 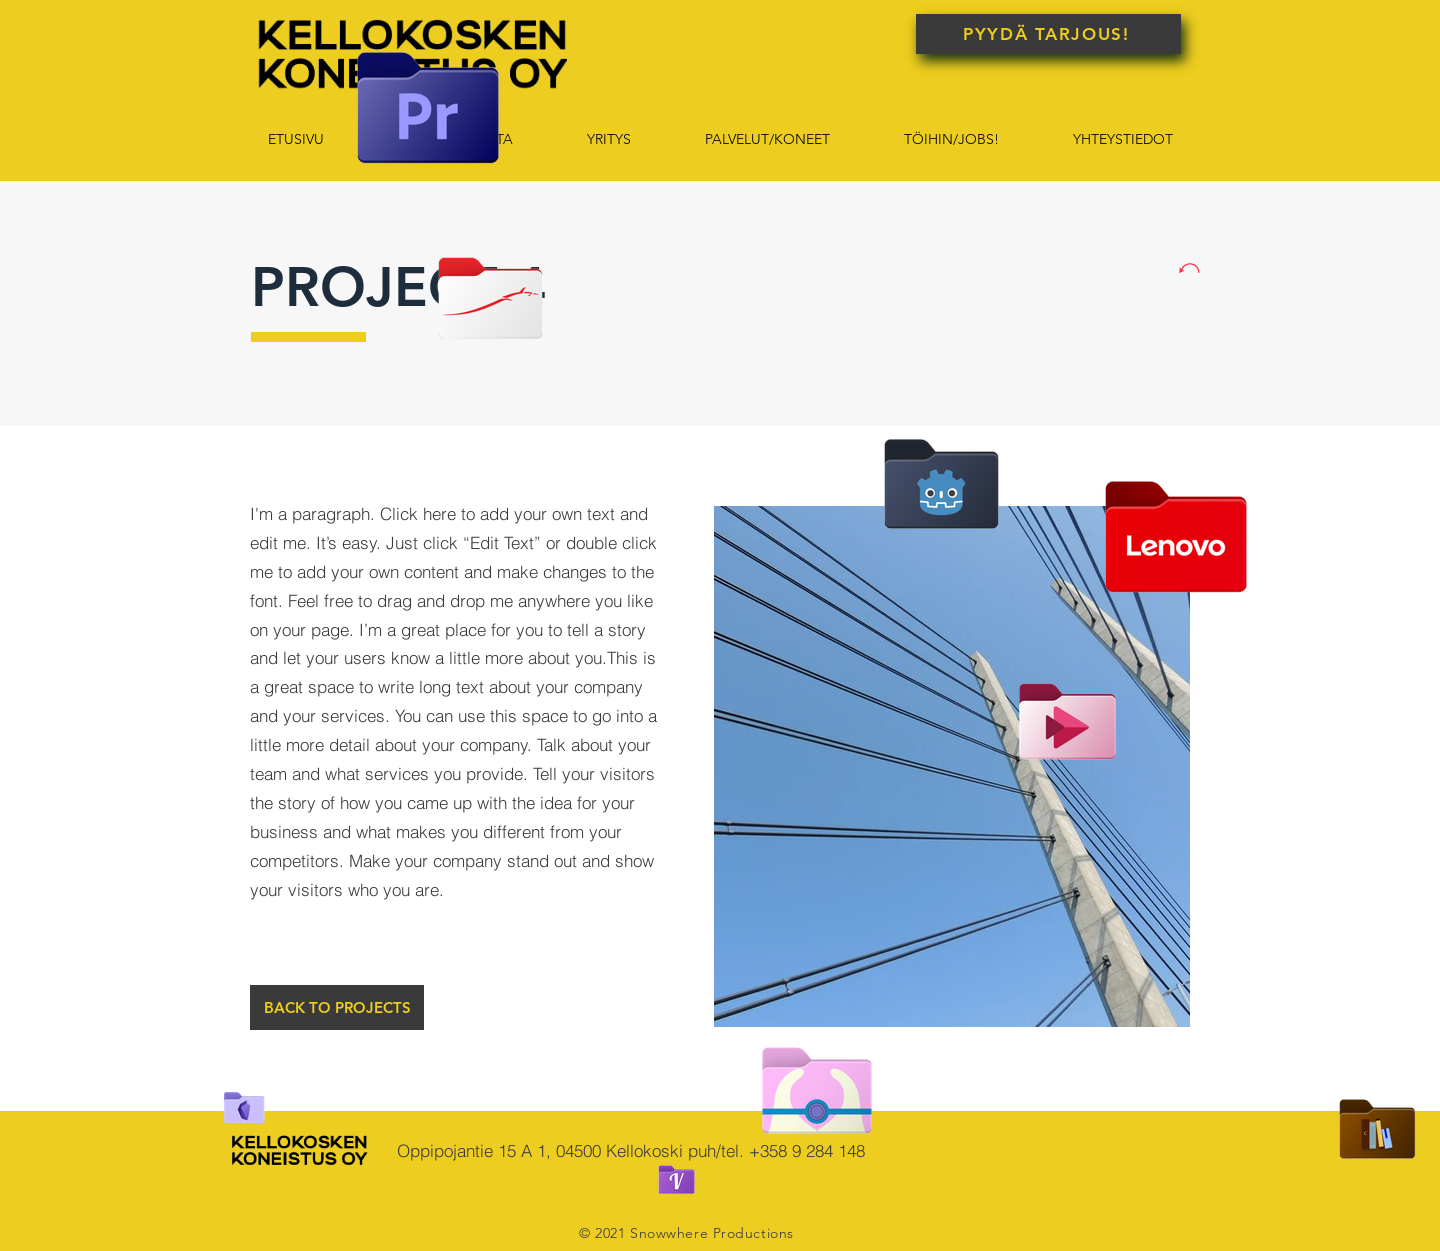 I want to click on folder containing Godot game engine project files, so click(x=941, y=487).